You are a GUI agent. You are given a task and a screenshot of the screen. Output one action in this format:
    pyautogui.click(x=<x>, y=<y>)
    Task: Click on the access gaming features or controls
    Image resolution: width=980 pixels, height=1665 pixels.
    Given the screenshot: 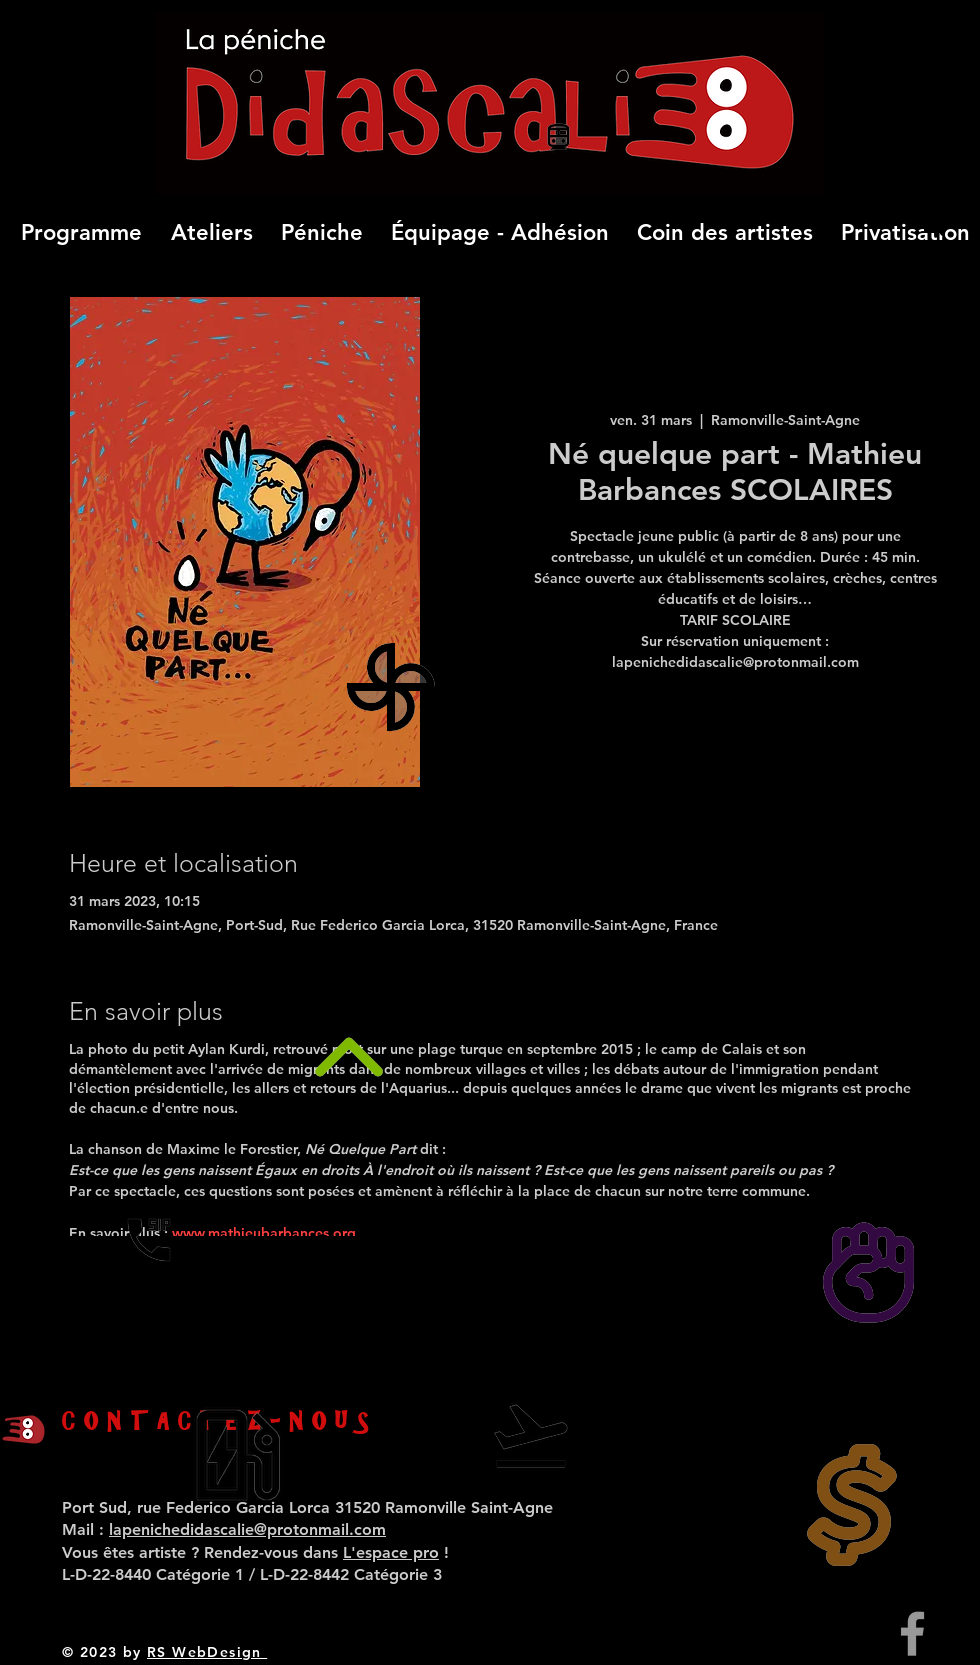 What is the action you would take?
    pyautogui.click(x=801, y=1298)
    